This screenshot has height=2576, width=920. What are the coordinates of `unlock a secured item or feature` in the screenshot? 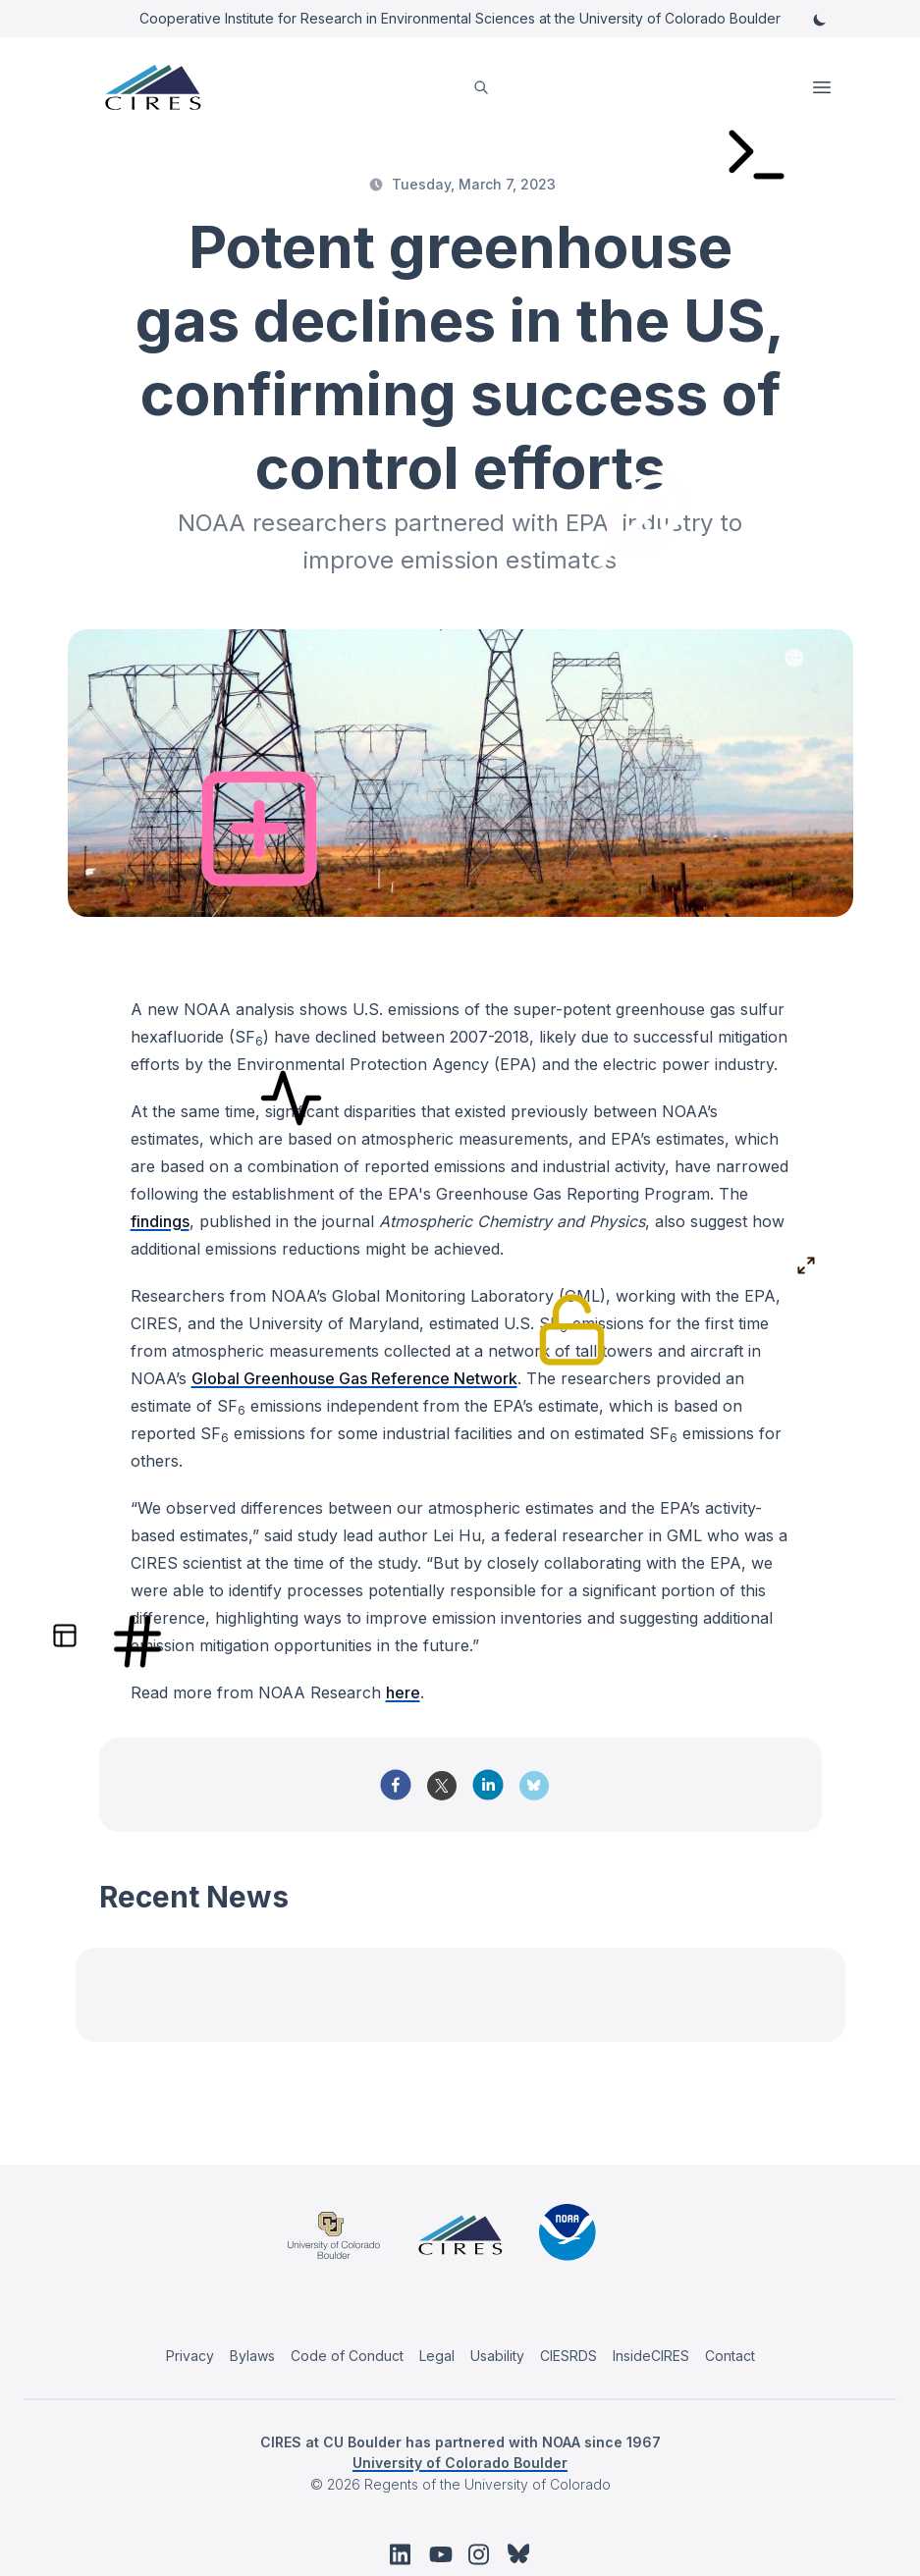 It's located at (571, 1329).